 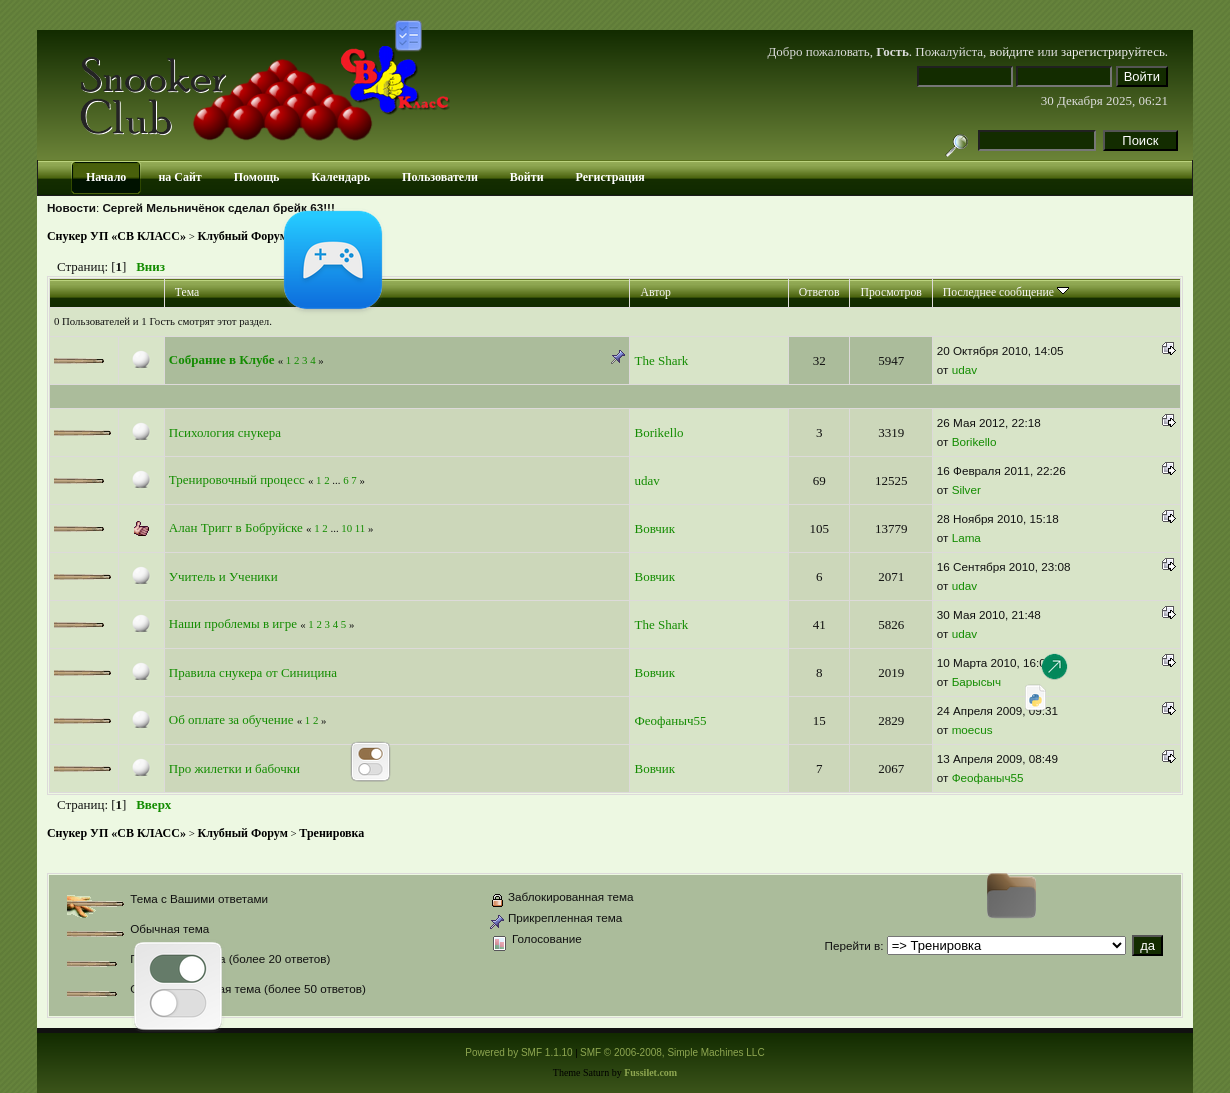 What do you see at coordinates (1054, 666) in the screenshot?
I see `indicates a symbolic link or shortcut to another file` at bounding box center [1054, 666].